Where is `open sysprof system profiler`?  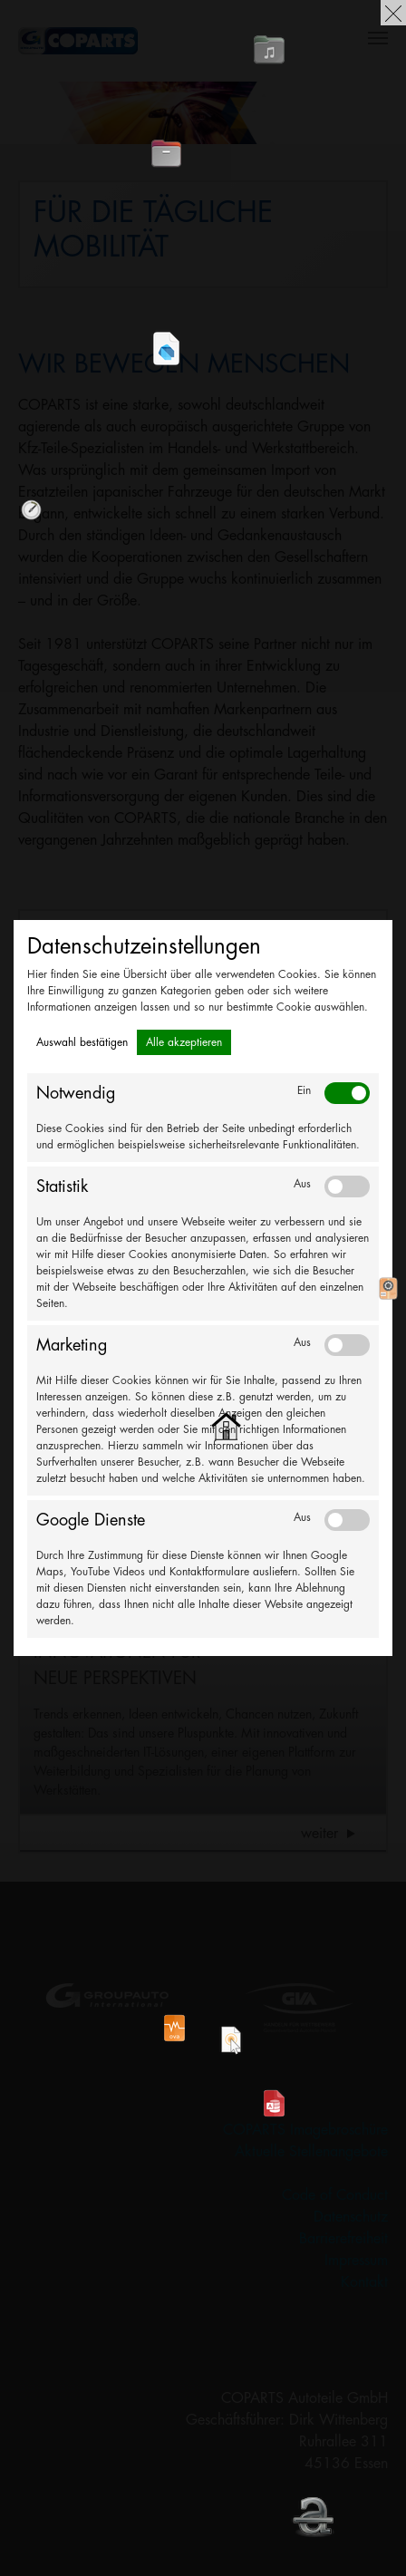 open sysprof system profiler is located at coordinates (31, 509).